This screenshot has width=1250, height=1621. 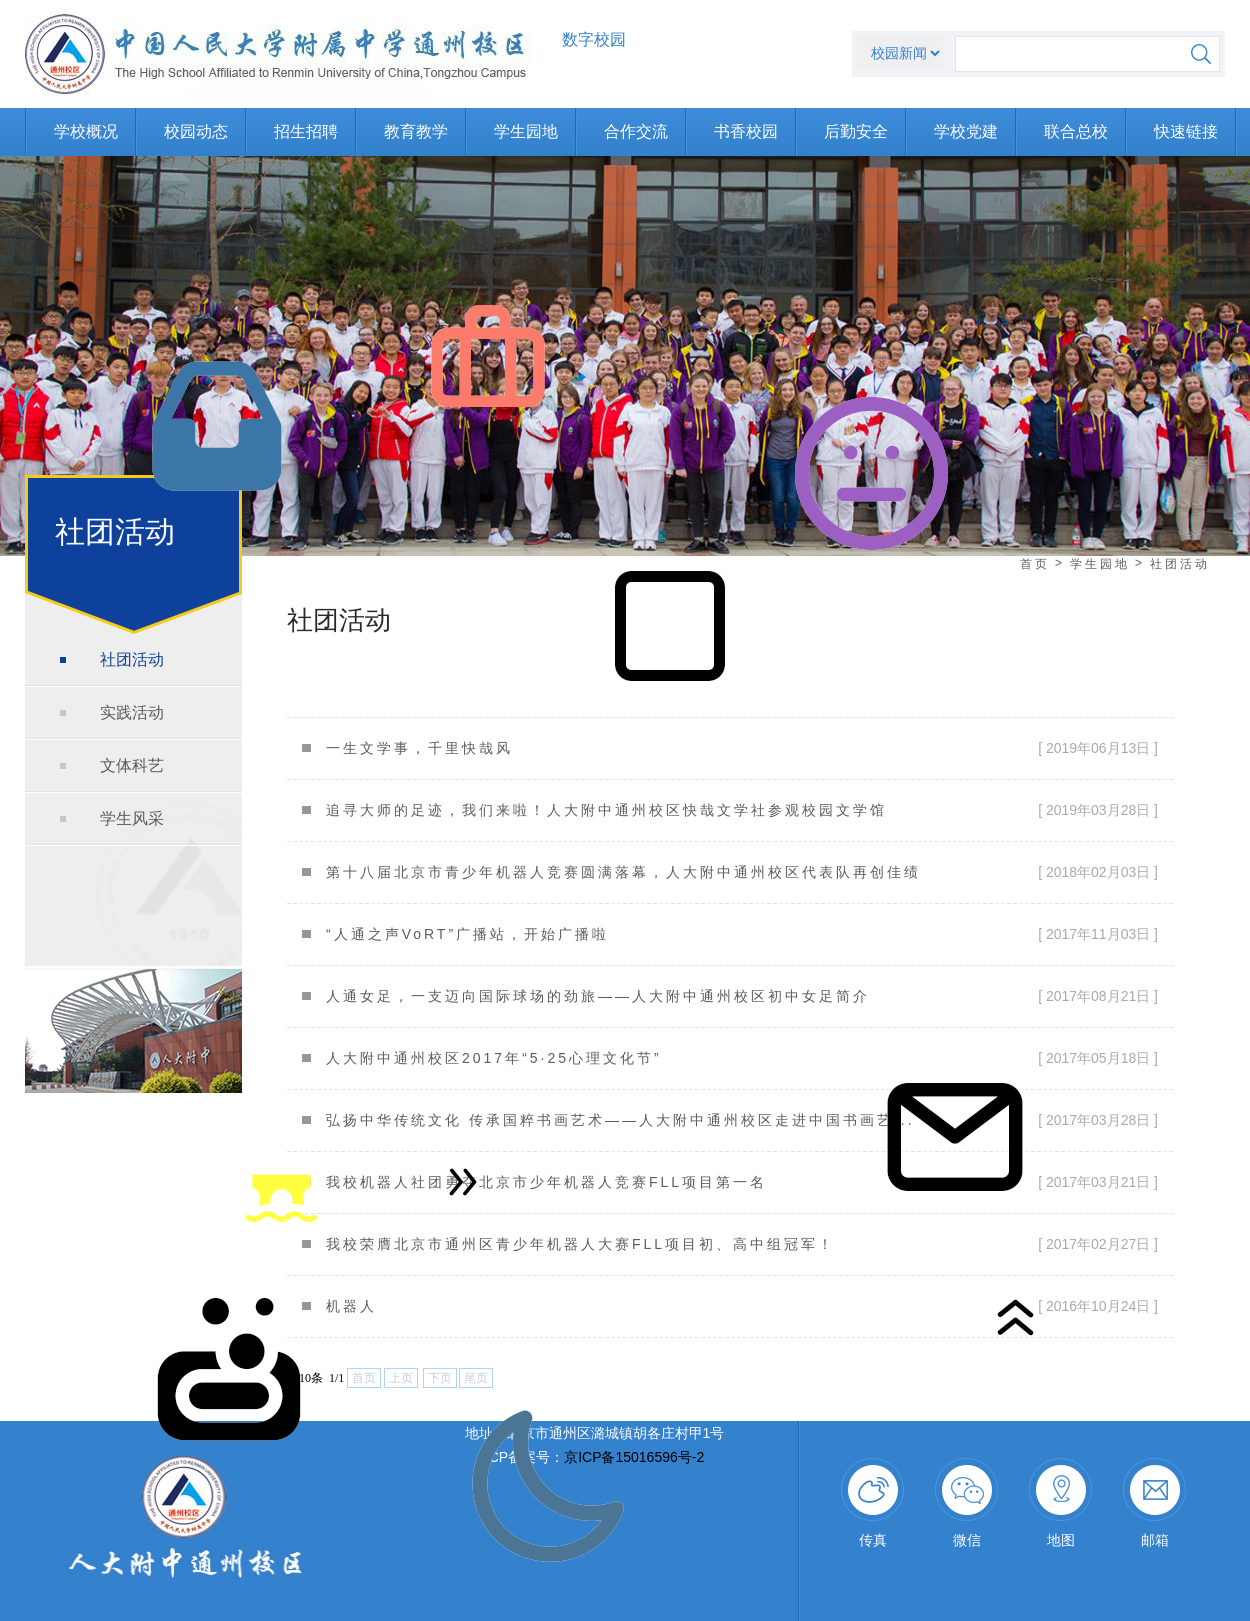 What do you see at coordinates (281, 1196) in the screenshot?
I see `indicates a bridge or water crossing location` at bounding box center [281, 1196].